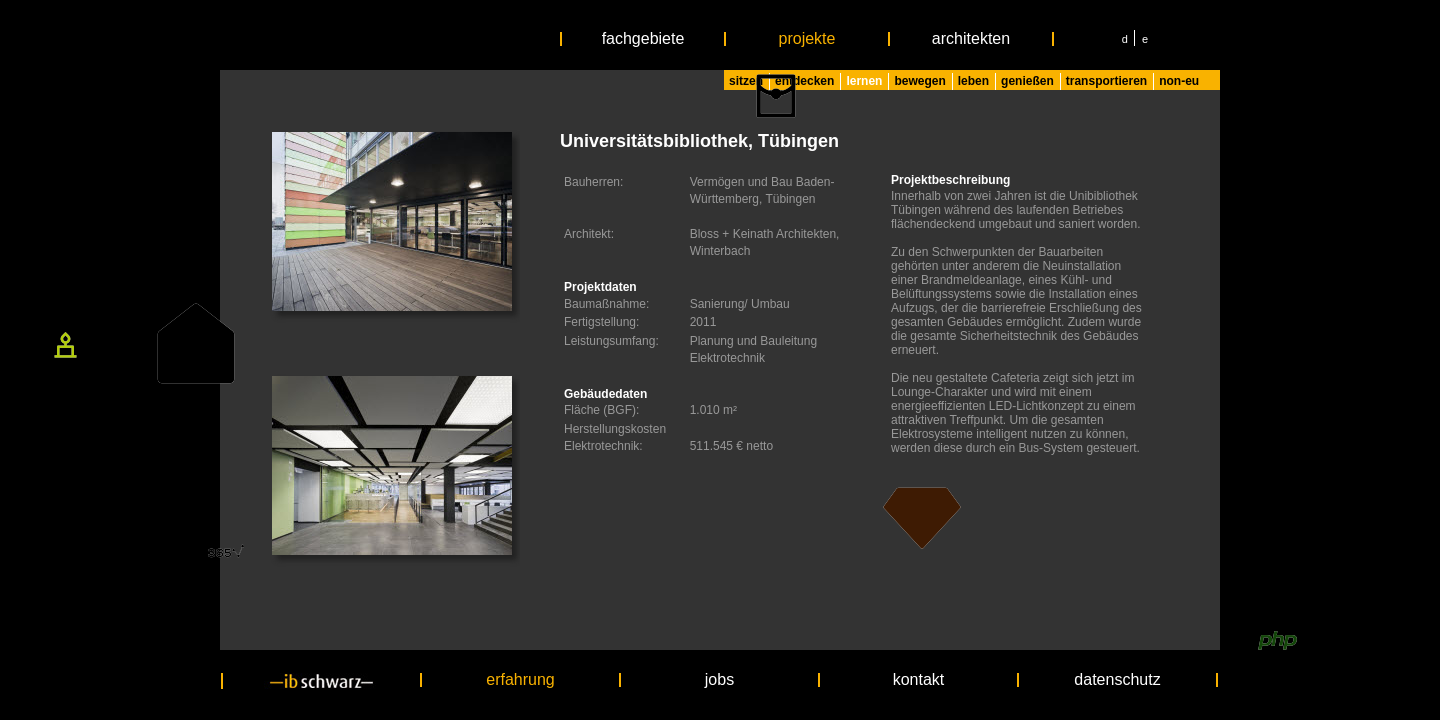  Describe the element at coordinates (922, 517) in the screenshot. I see `indicates VIP or premium membership status` at that location.